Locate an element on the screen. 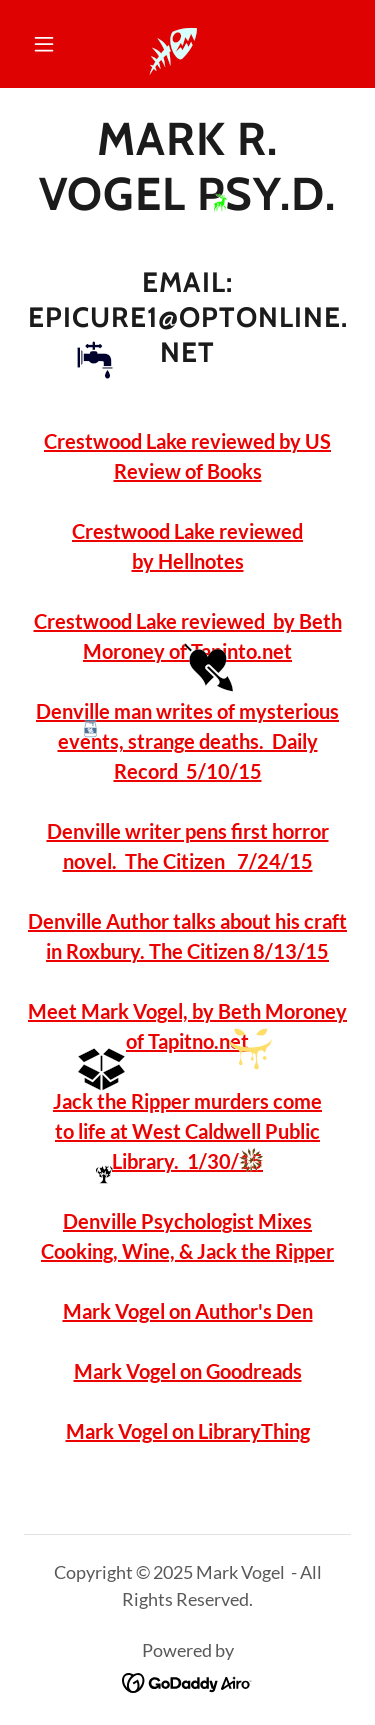 Image resolution: width=375 pixels, height=1725 pixels. indicates a delicious or tempting item is located at coordinates (250, 1048).